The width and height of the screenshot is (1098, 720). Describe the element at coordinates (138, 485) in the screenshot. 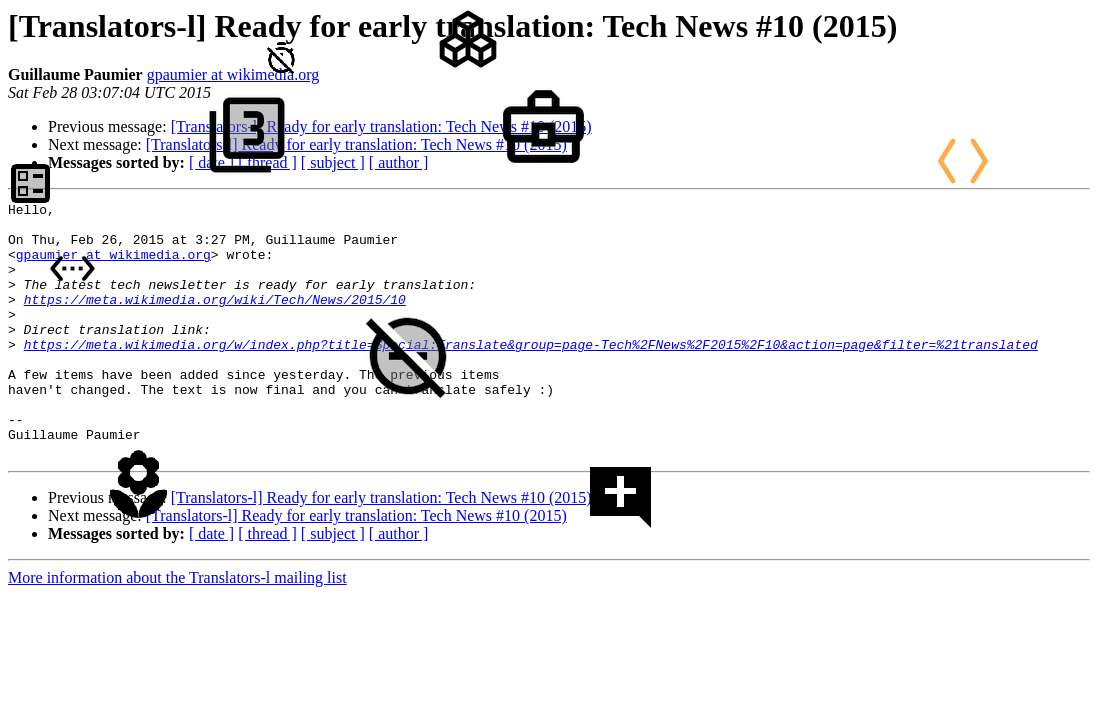

I see `find nearby florists or flower shops` at that location.